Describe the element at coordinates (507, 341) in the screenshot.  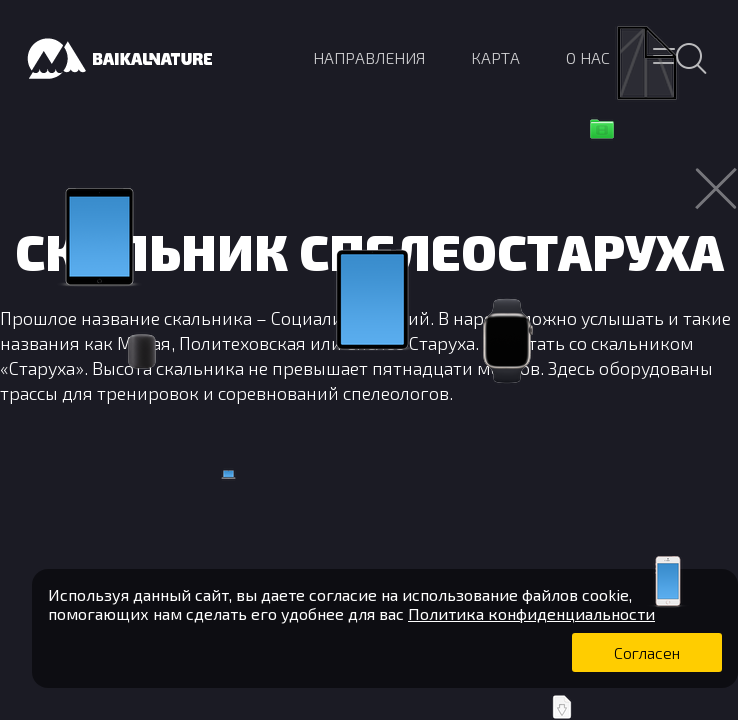
I see `apple watch series 7 or 8 device icon` at that location.